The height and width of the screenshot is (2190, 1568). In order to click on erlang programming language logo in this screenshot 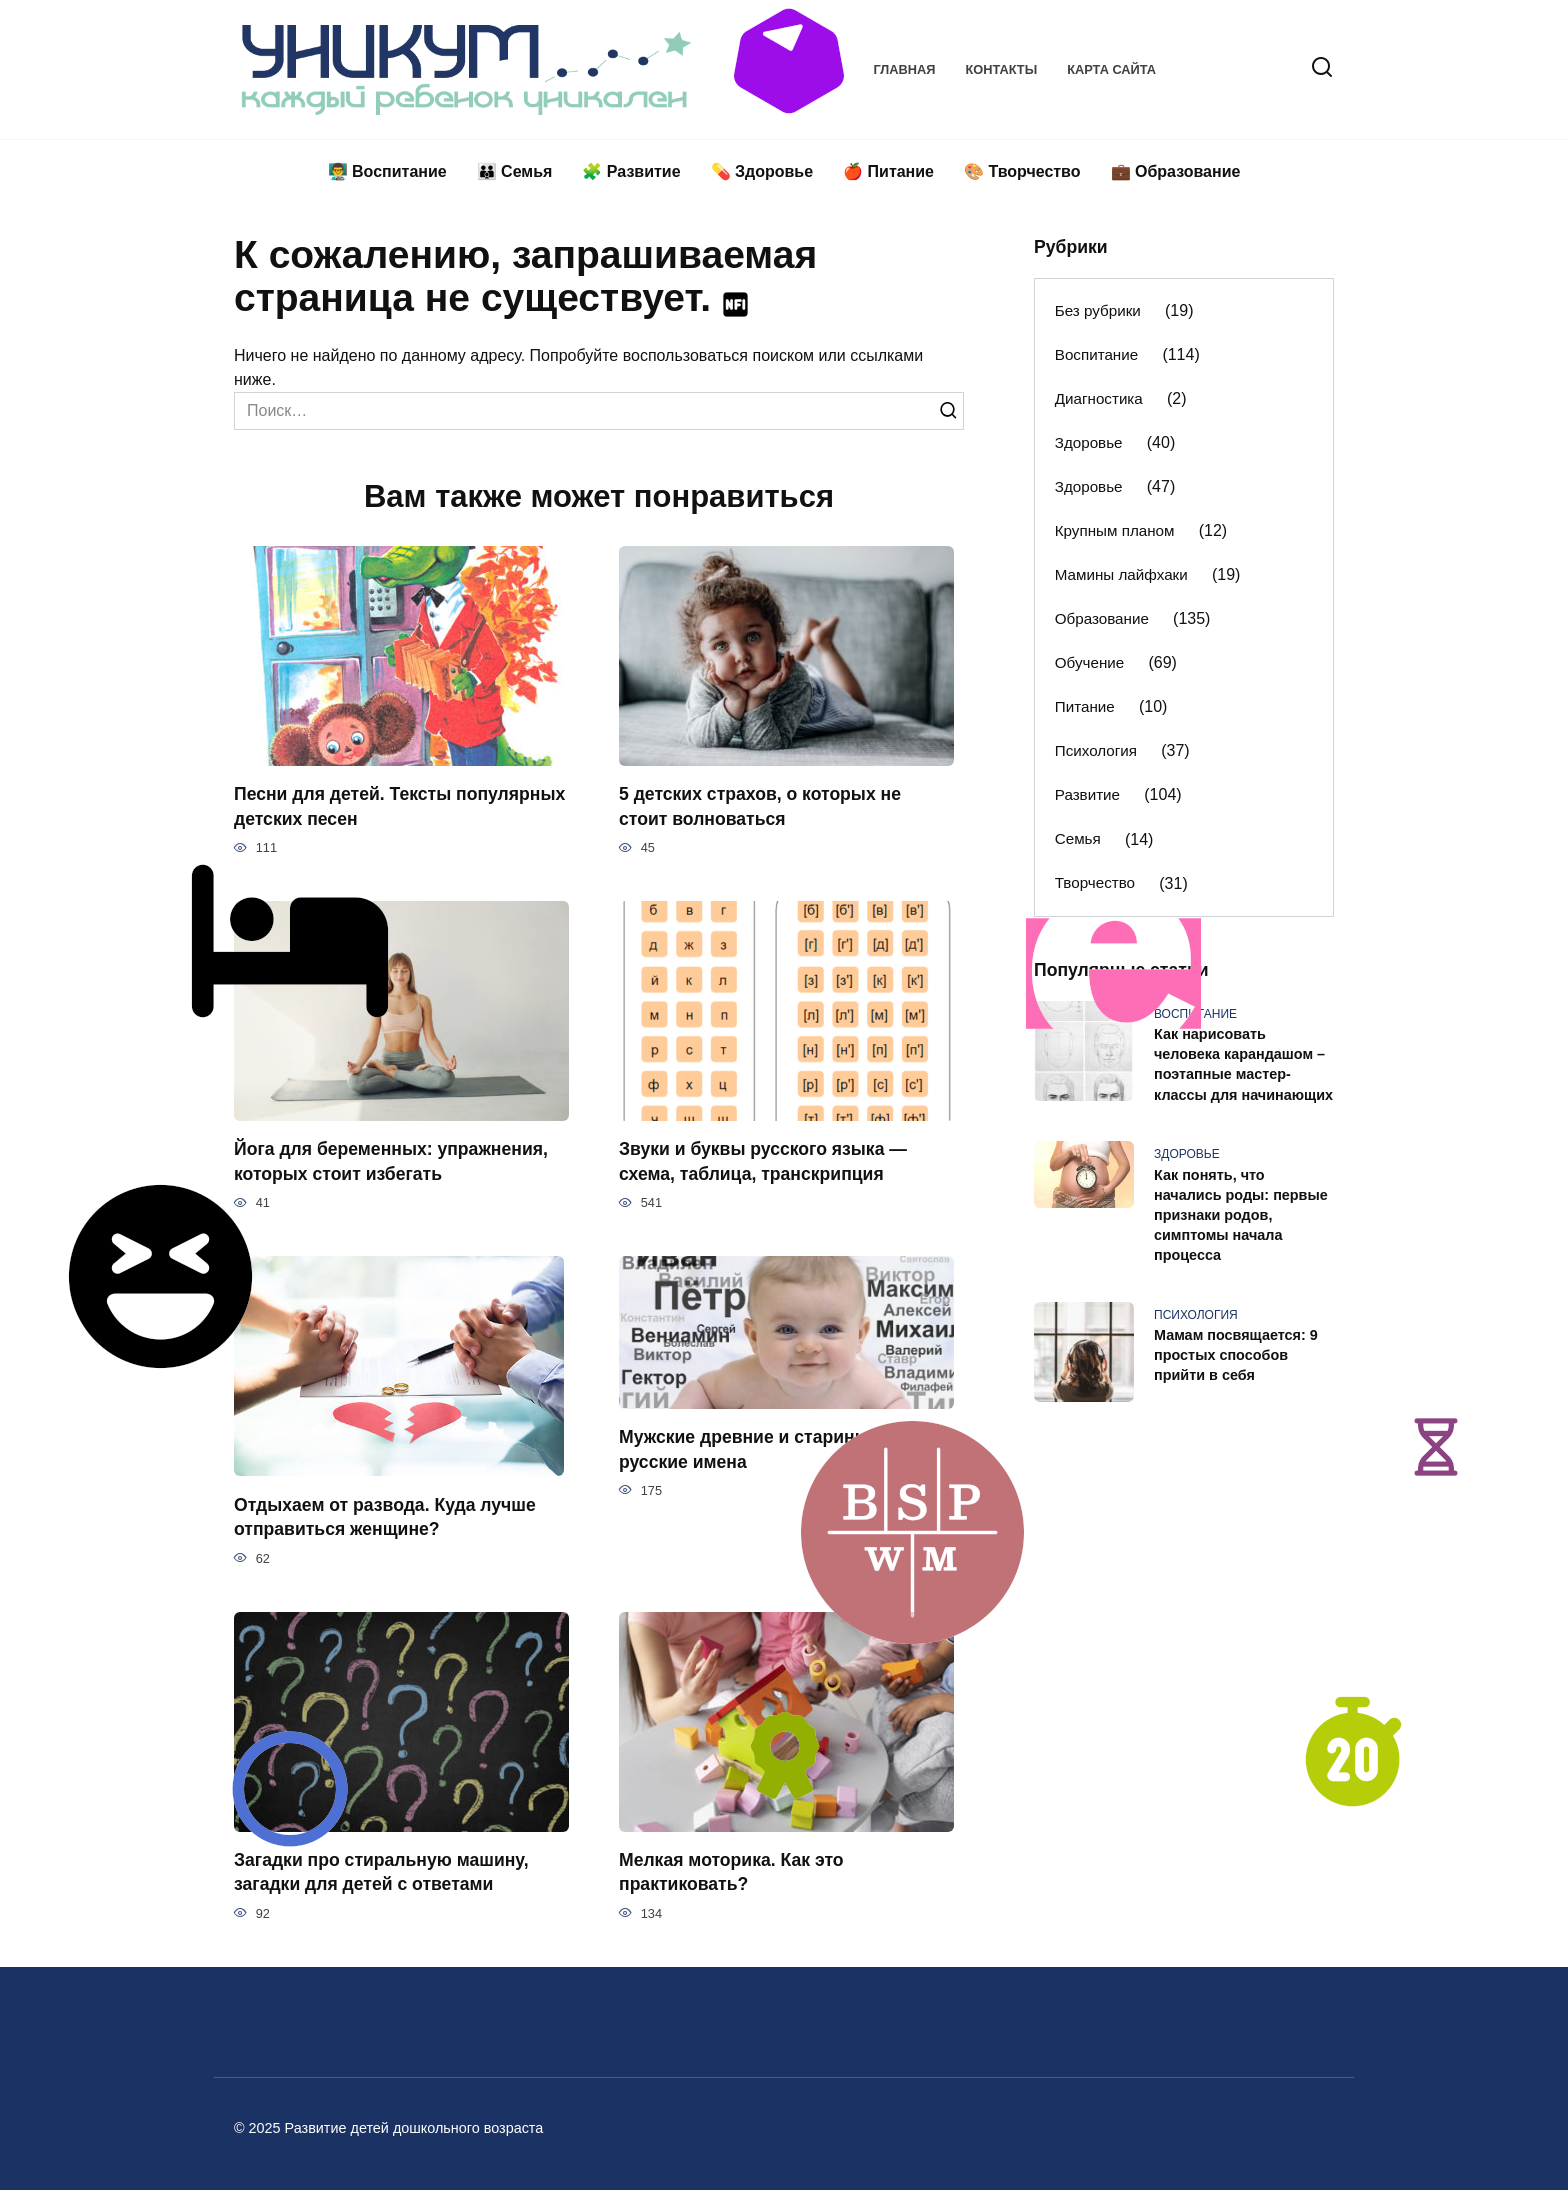, I will do `click(1113, 973)`.